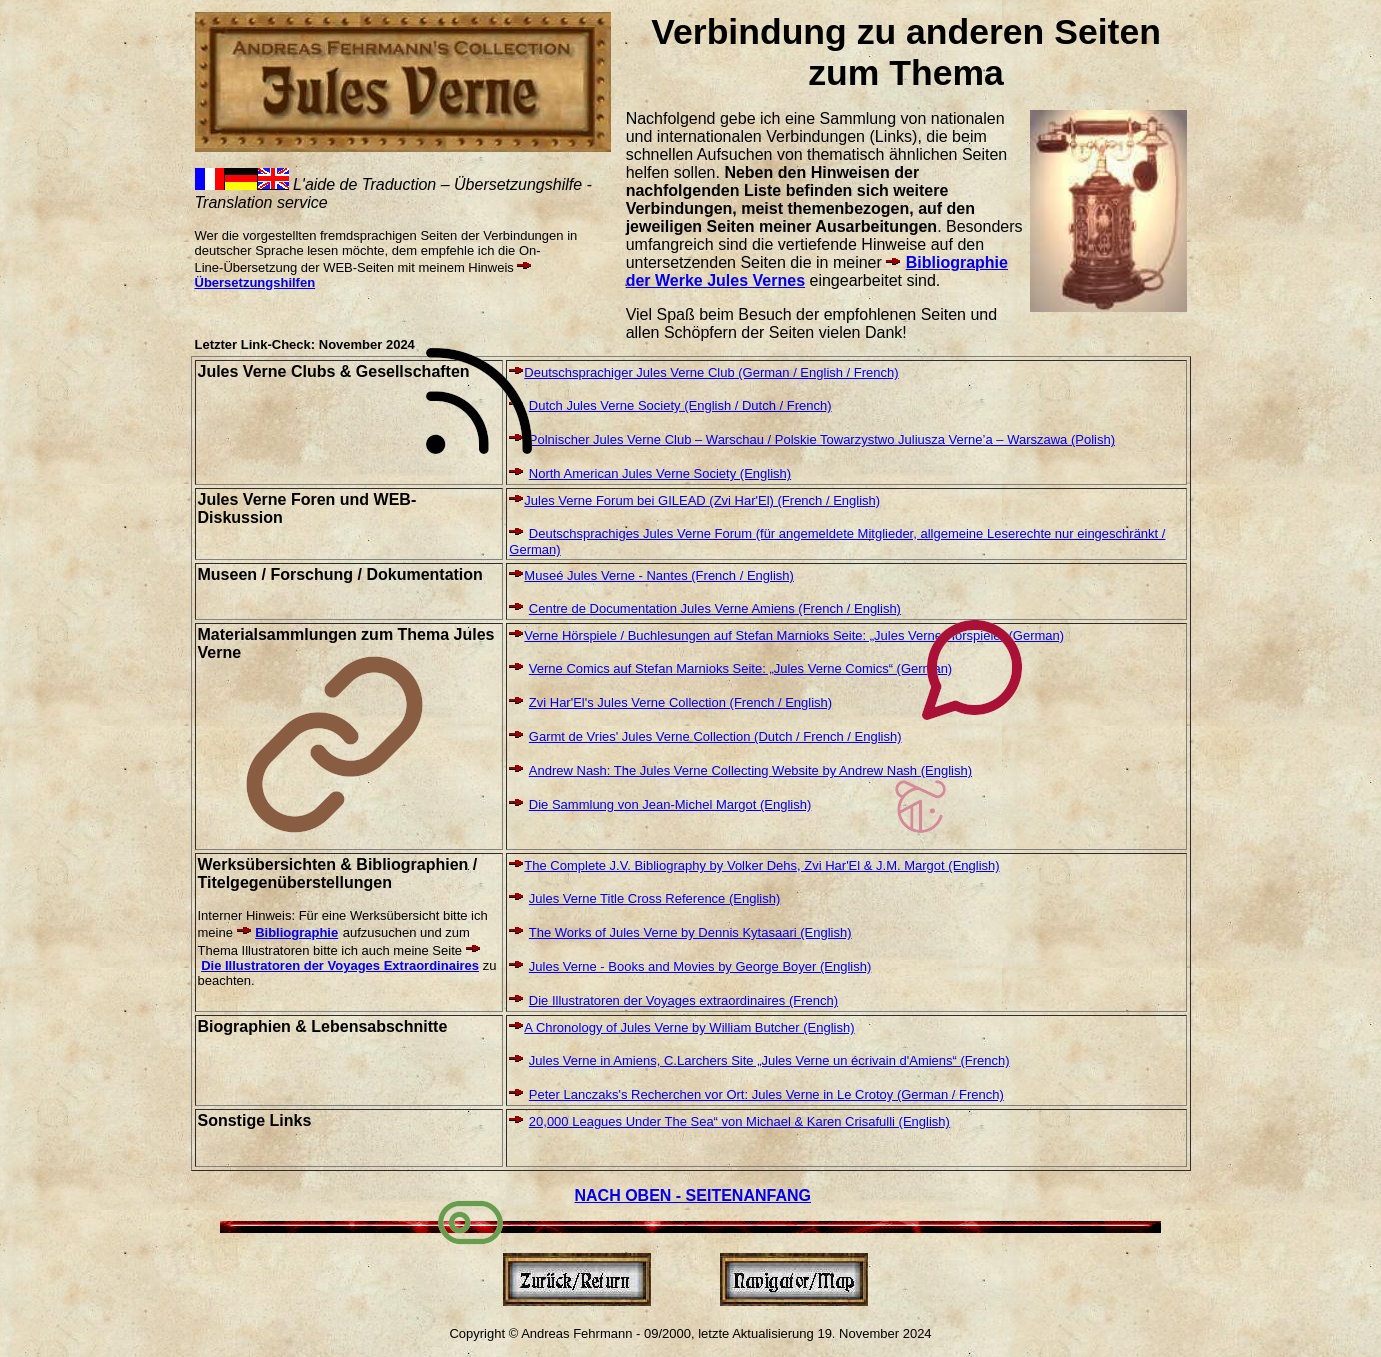 The width and height of the screenshot is (1381, 1357). I want to click on copy or share a link, so click(334, 744).